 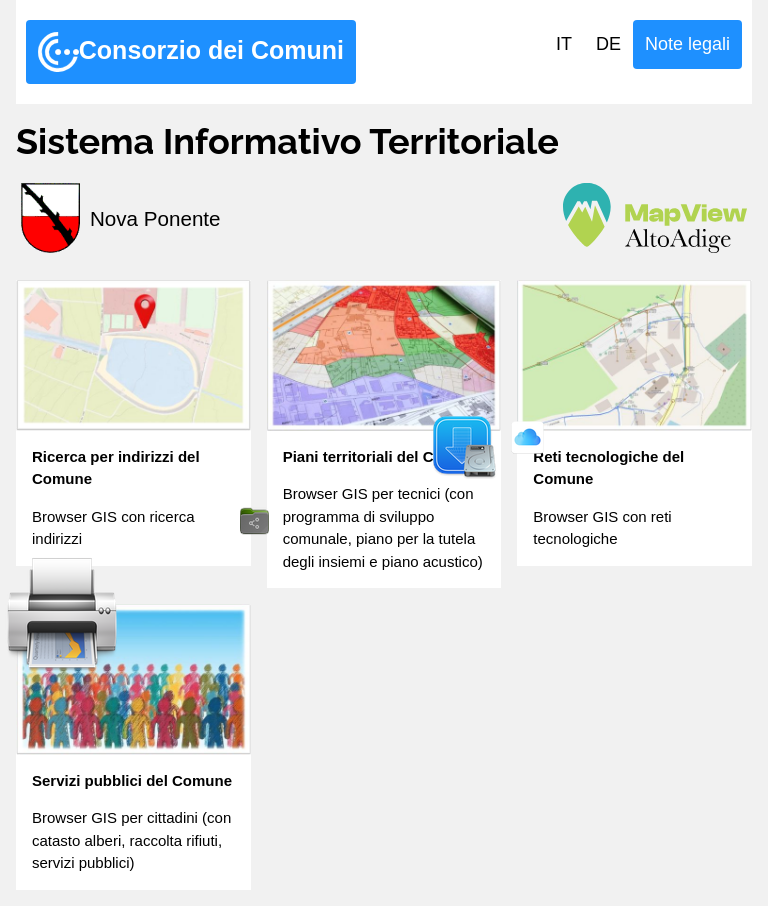 I want to click on install or update system software, so click(x=462, y=445).